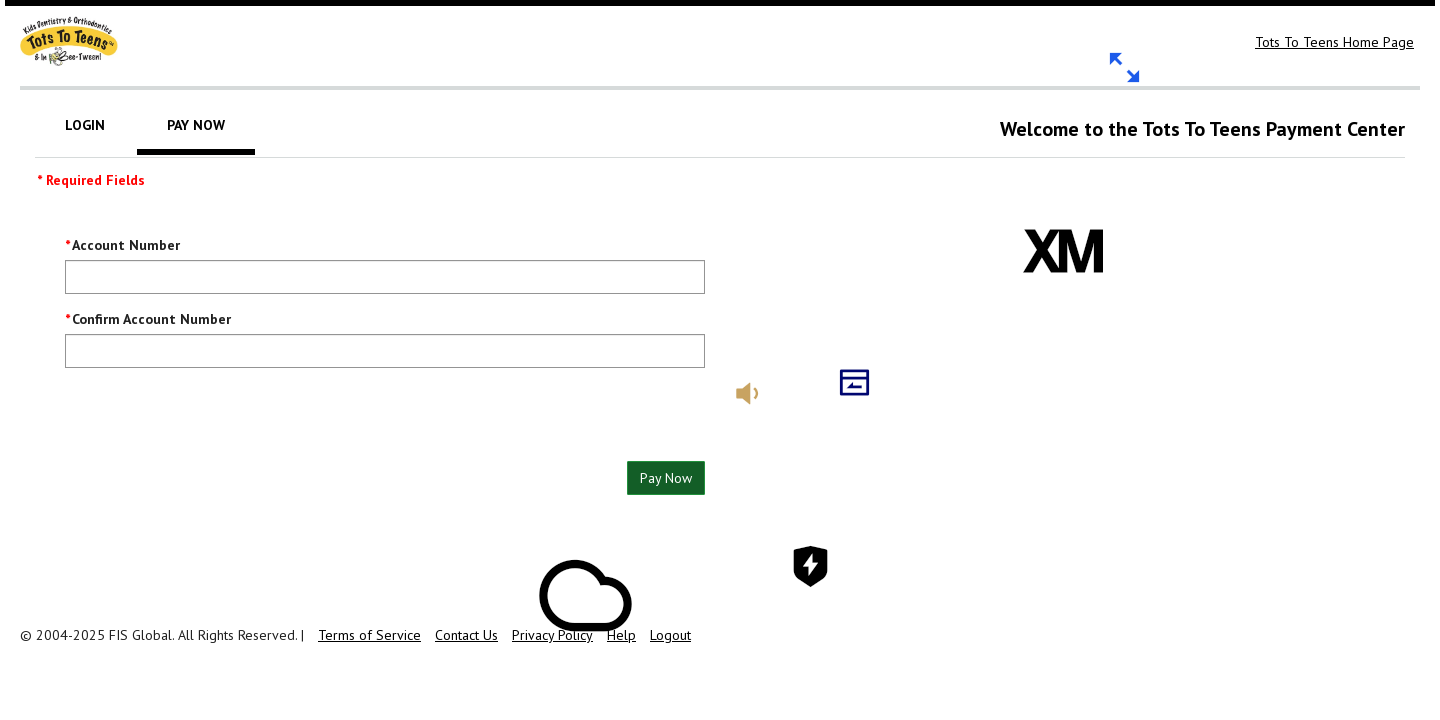 The width and height of the screenshot is (1440, 720). I want to click on indicates active security protection or firewall enabled, so click(810, 566).